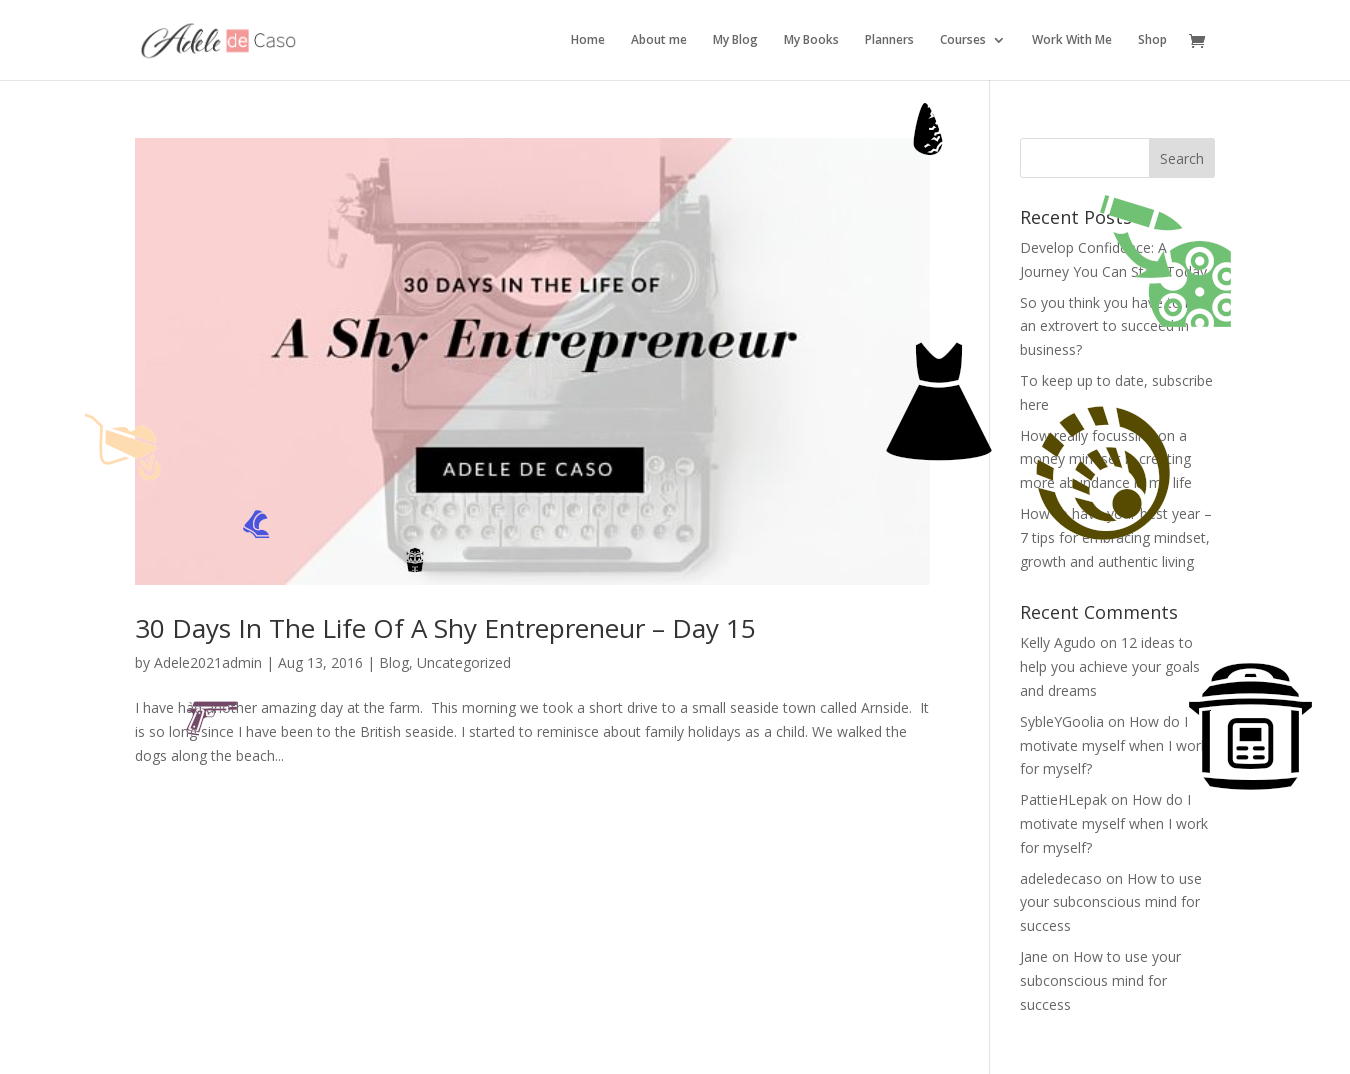 This screenshot has height=1074, width=1350. What do you see at coordinates (939, 399) in the screenshot?
I see `browse dresses or women's clothing` at bounding box center [939, 399].